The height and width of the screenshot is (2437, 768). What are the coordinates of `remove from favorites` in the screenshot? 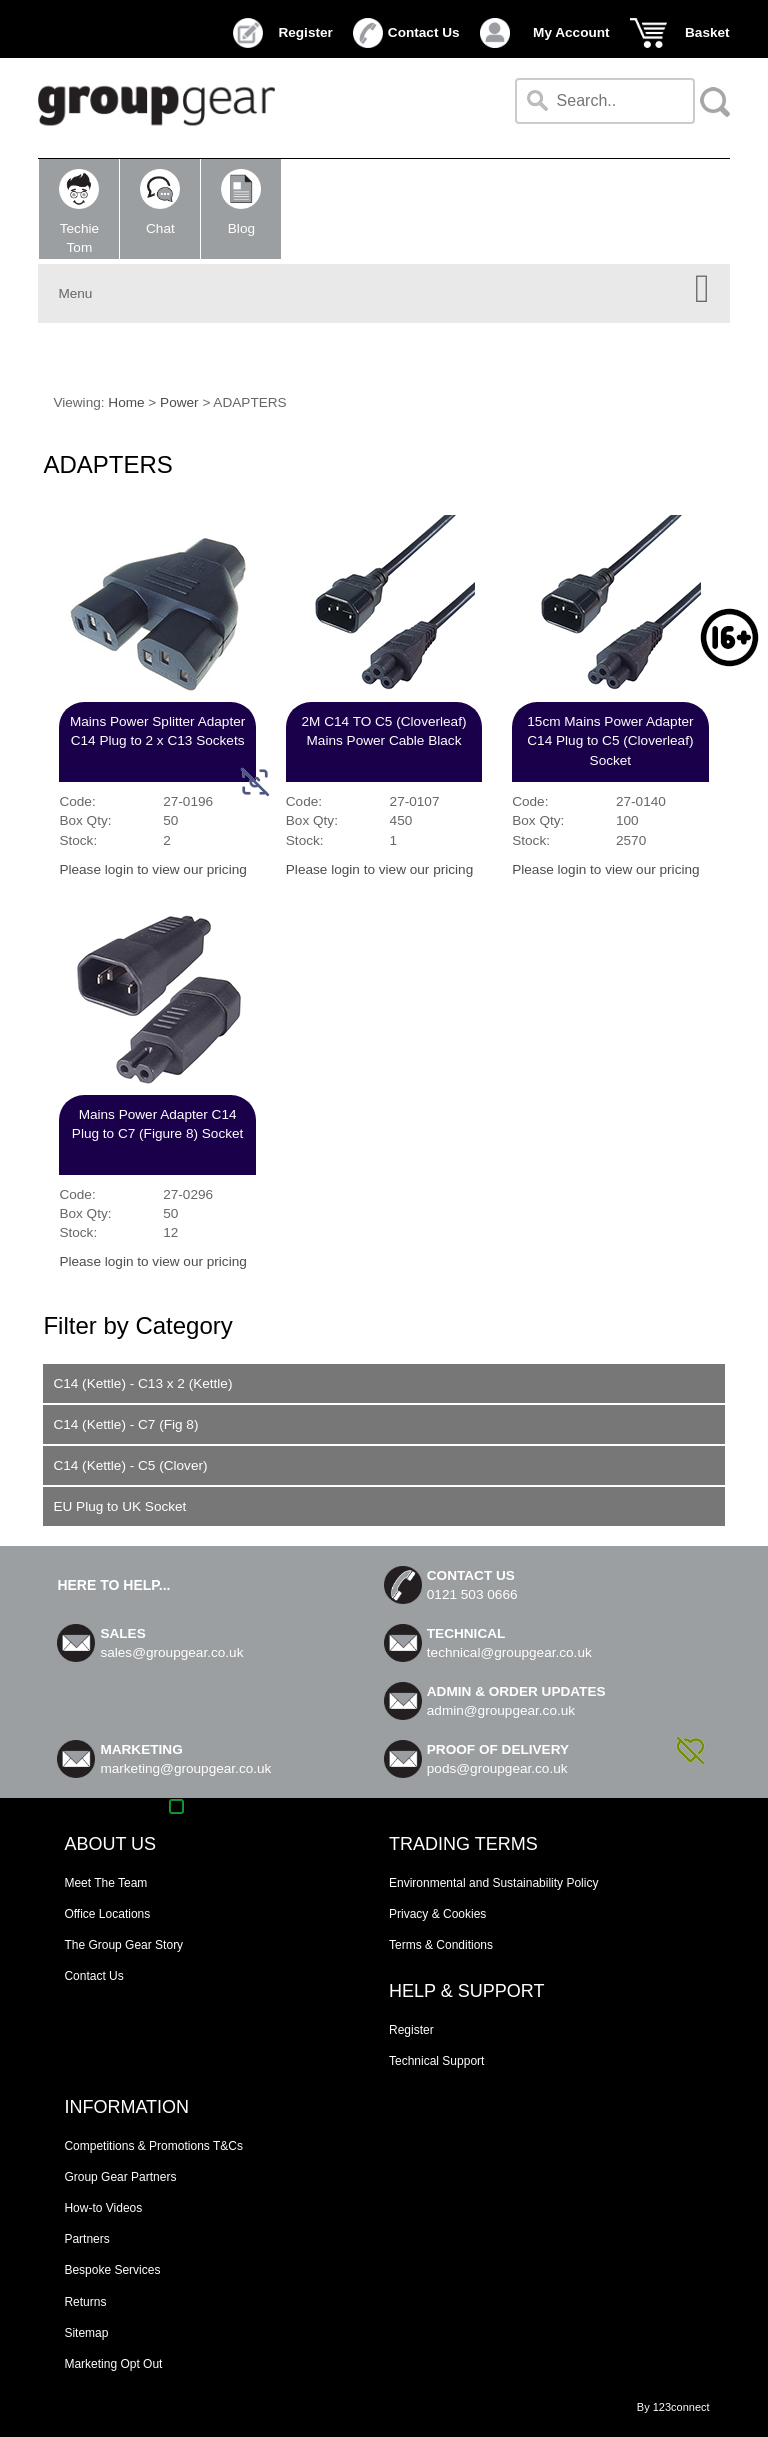 It's located at (690, 1750).